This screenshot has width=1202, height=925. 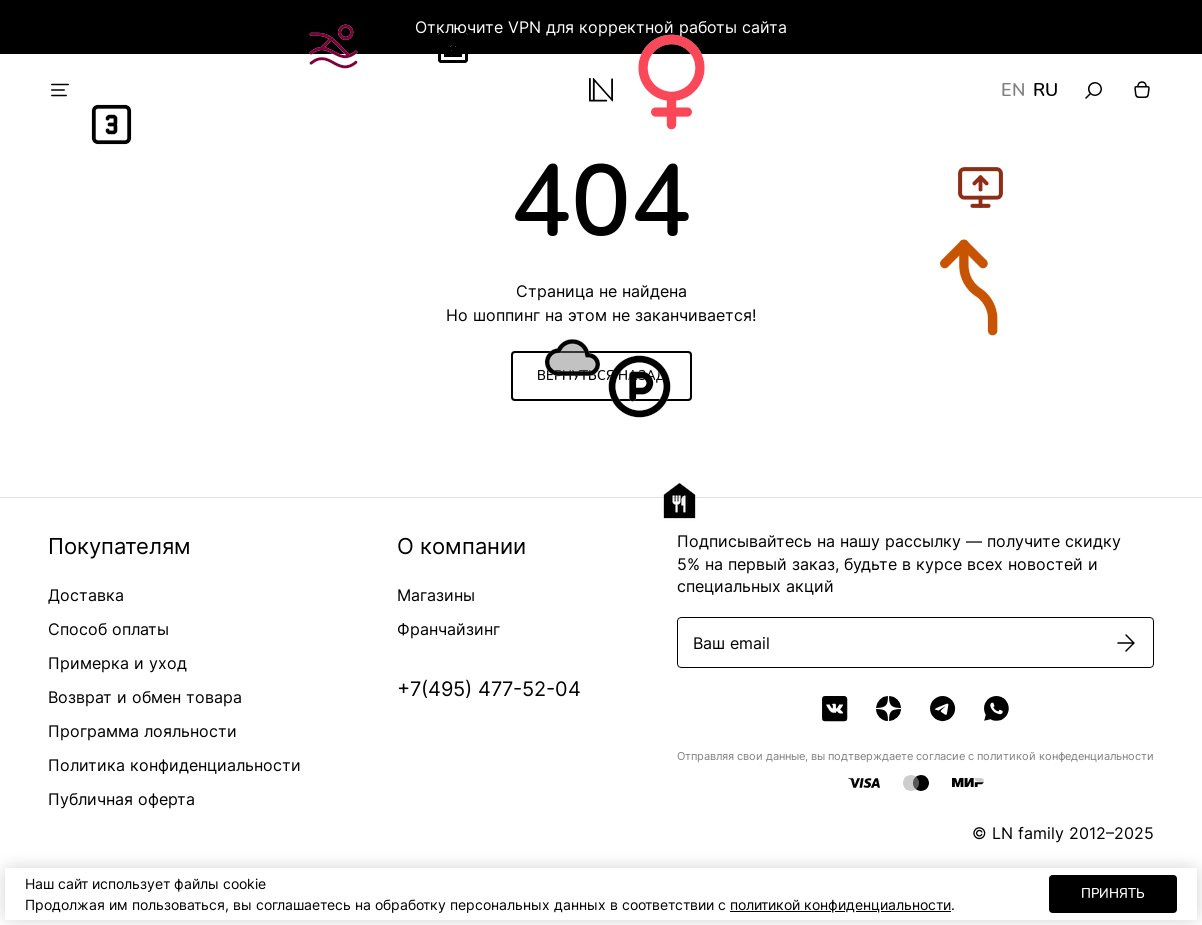 I want to click on indicates female gender option, so click(x=671, y=80).